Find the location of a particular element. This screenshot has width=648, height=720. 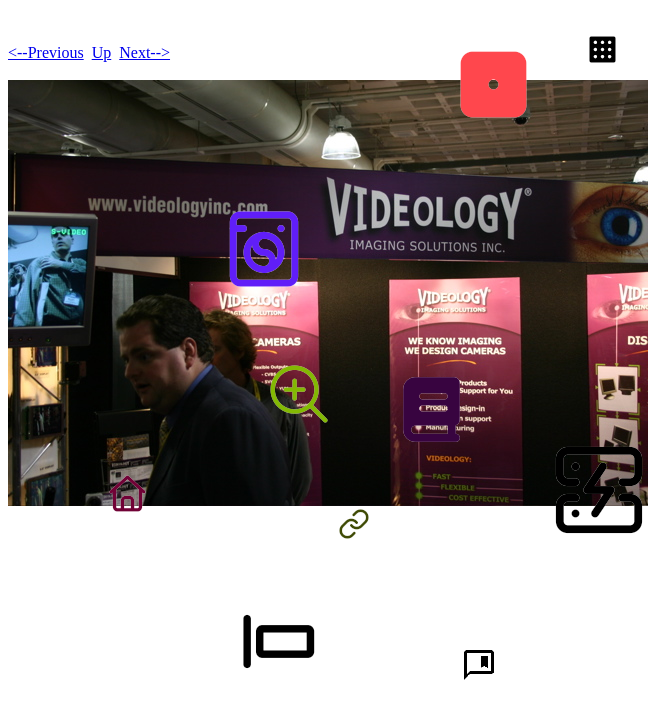

open app drawer or launcher is located at coordinates (602, 49).